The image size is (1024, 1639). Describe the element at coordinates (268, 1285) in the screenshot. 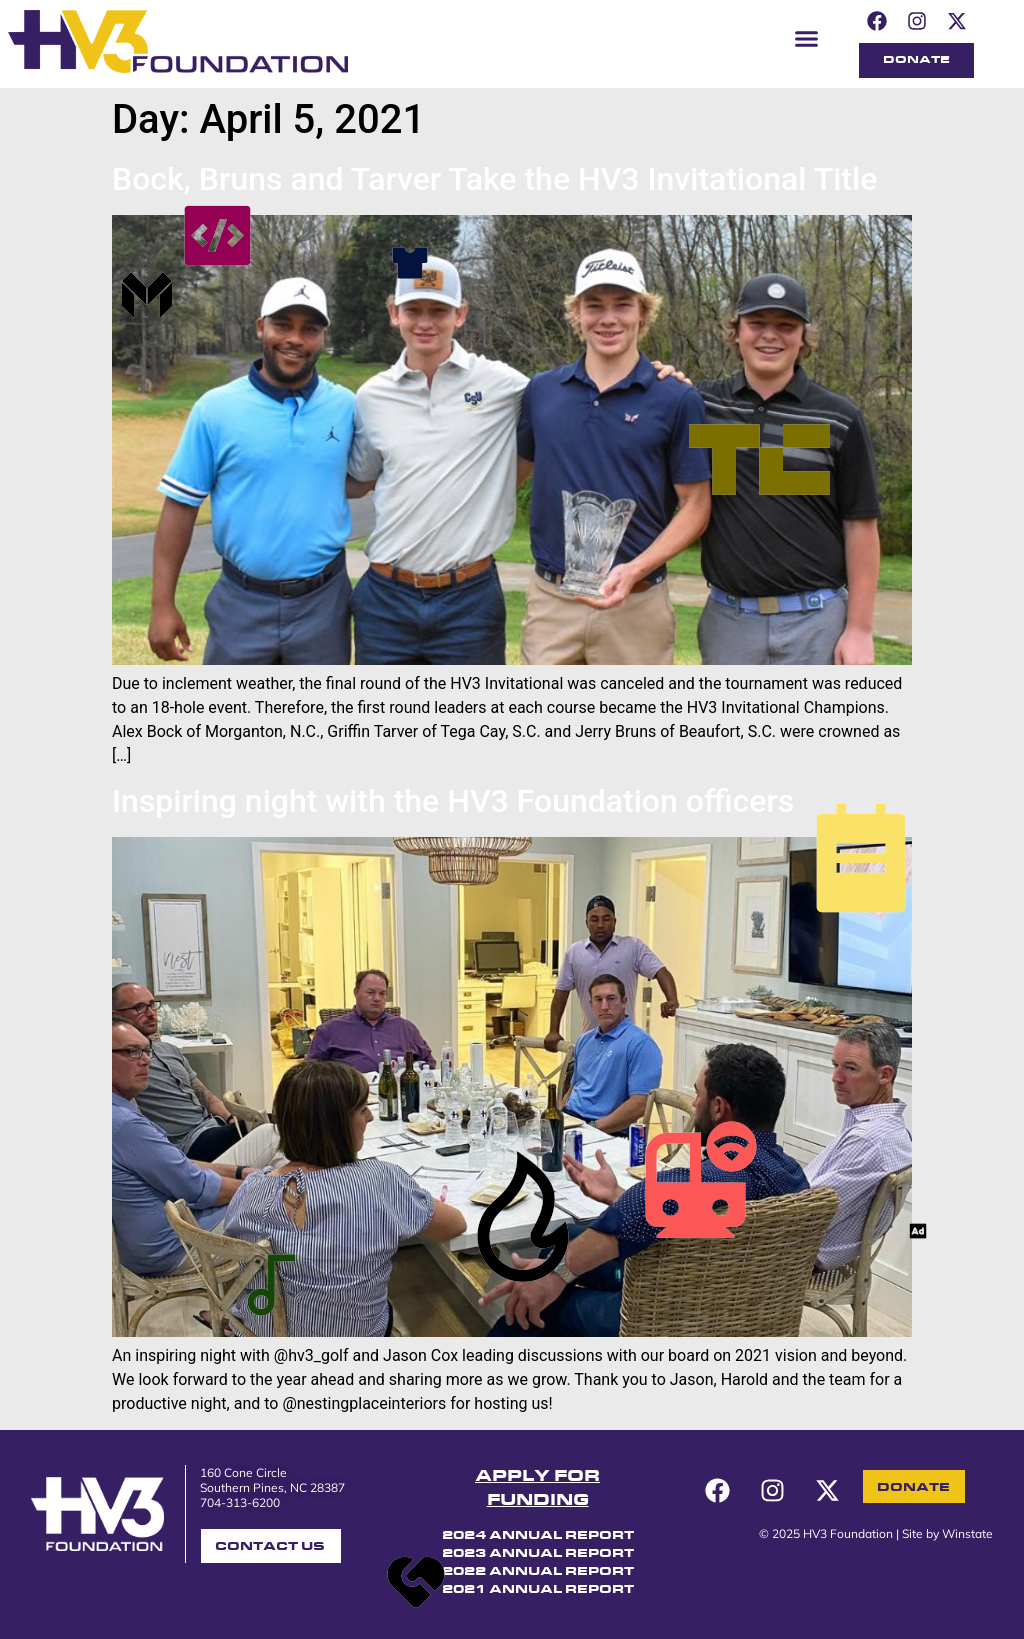

I see `access music library or audio files` at that location.